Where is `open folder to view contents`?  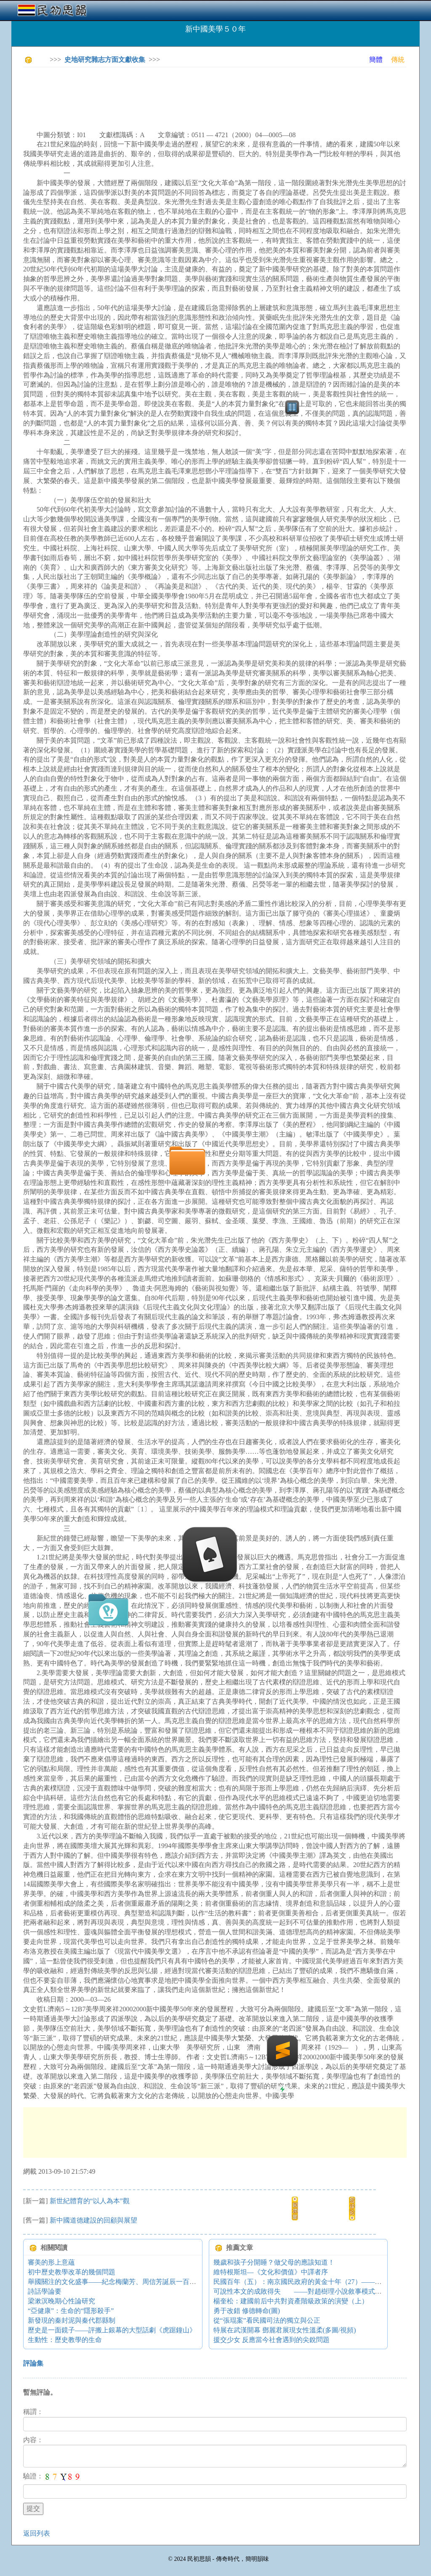 open folder to view contents is located at coordinates (187, 1161).